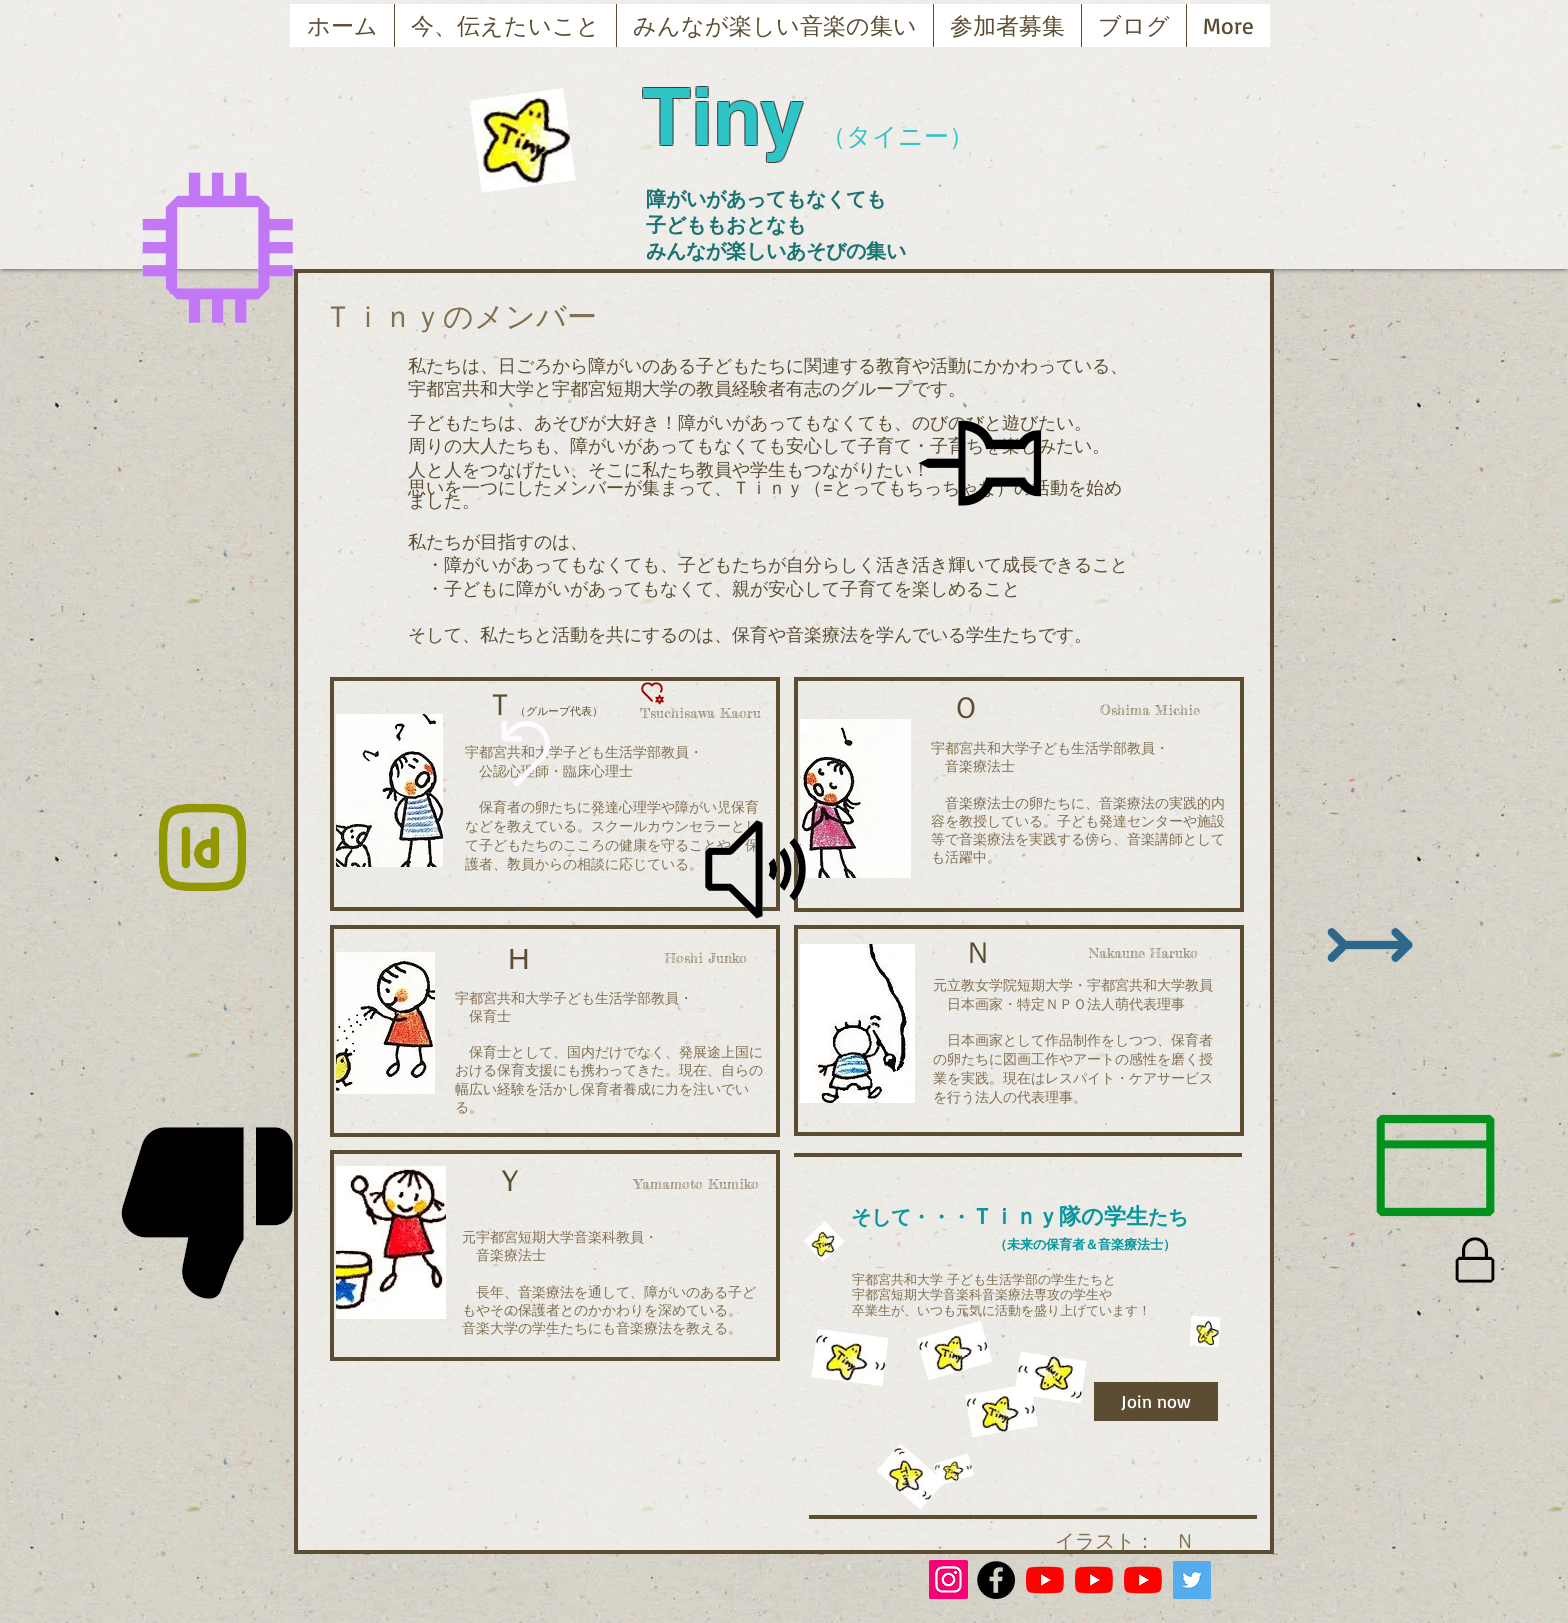  What do you see at coordinates (223, 253) in the screenshot?
I see `view hardware or processor information` at bounding box center [223, 253].